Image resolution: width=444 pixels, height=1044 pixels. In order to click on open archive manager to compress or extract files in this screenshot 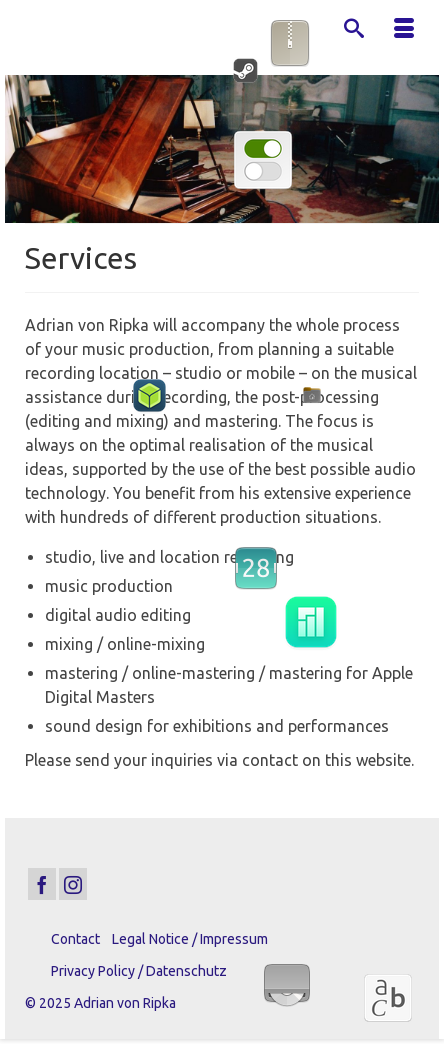, I will do `click(290, 43)`.